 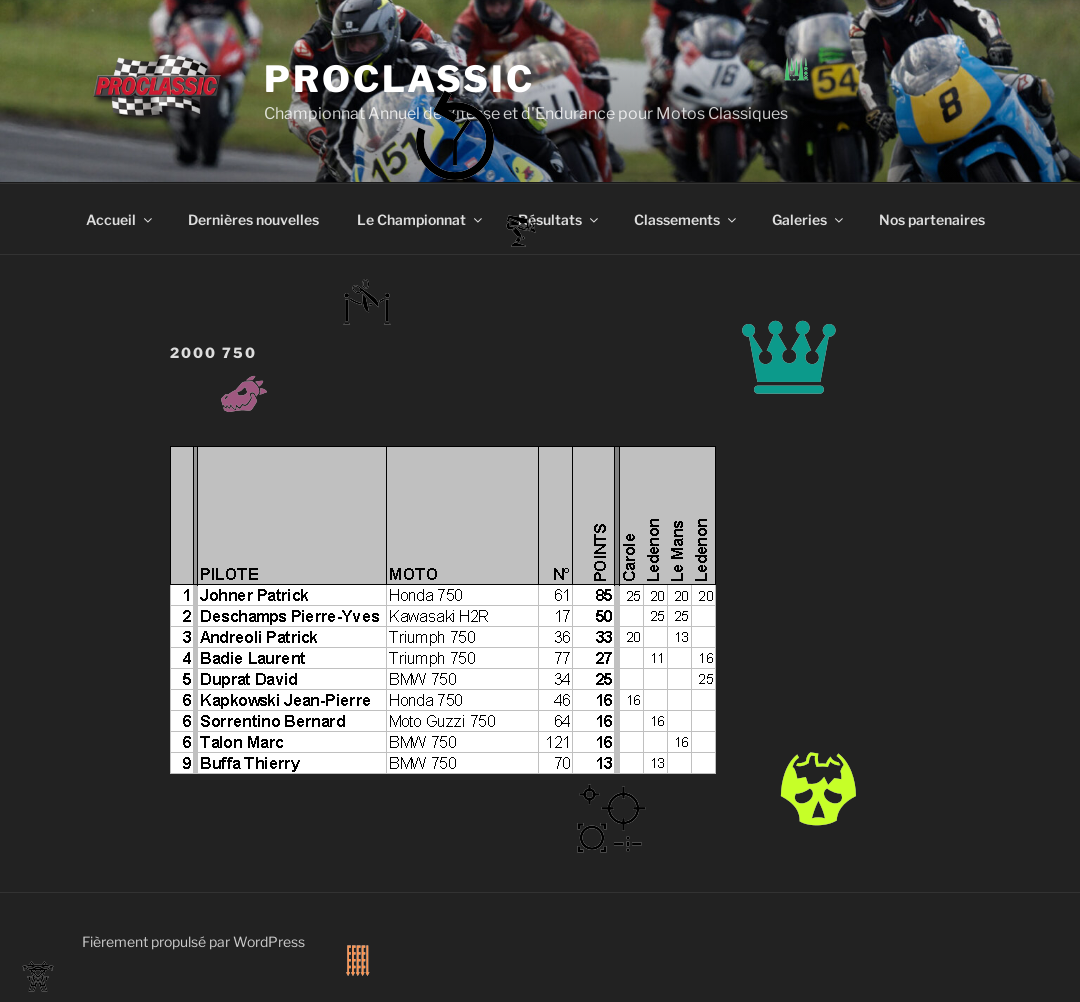 What do you see at coordinates (521, 231) in the screenshot?
I see `explore the map on foot` at bounding box center [521, 231].